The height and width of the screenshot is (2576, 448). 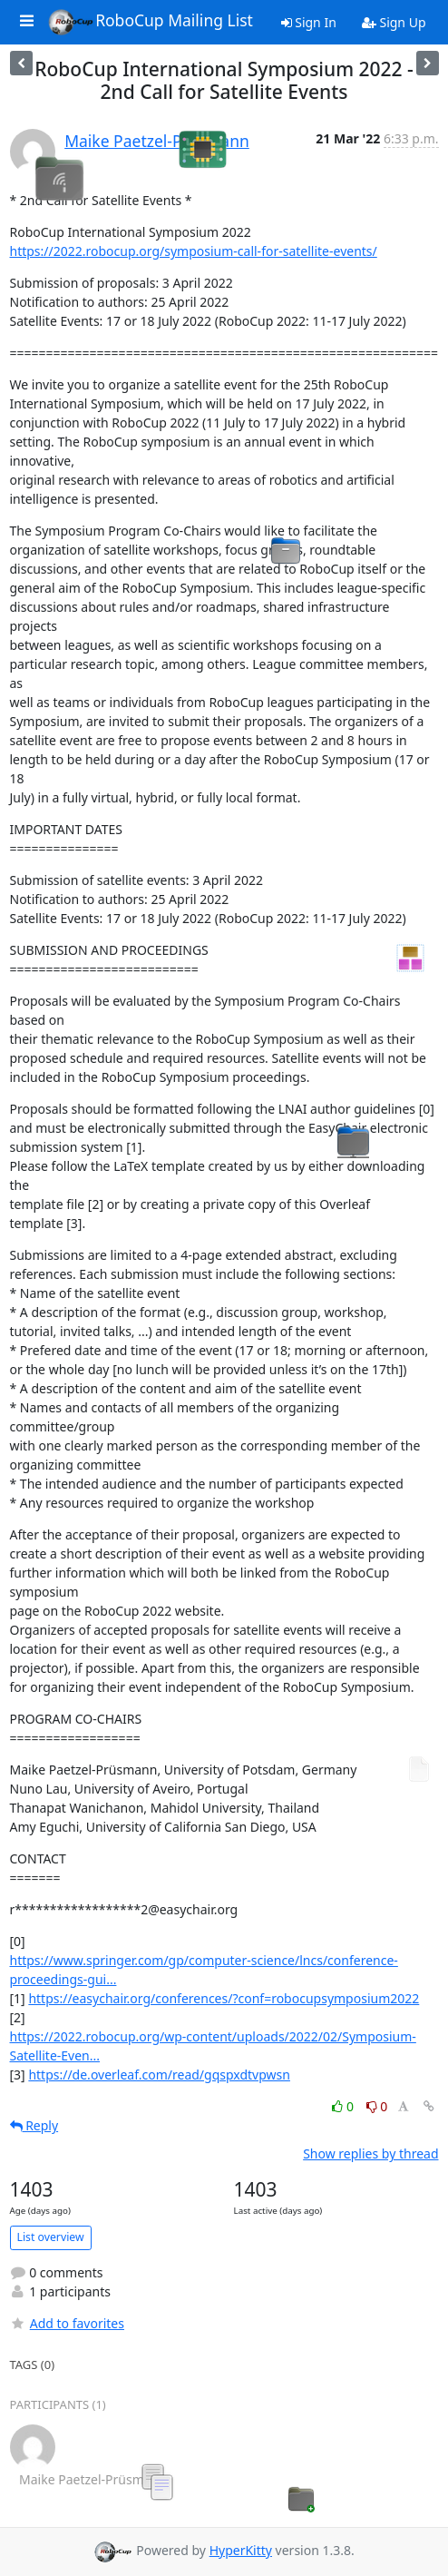 I want to click on open the nautilus file manager, so click(x=286, y=550).